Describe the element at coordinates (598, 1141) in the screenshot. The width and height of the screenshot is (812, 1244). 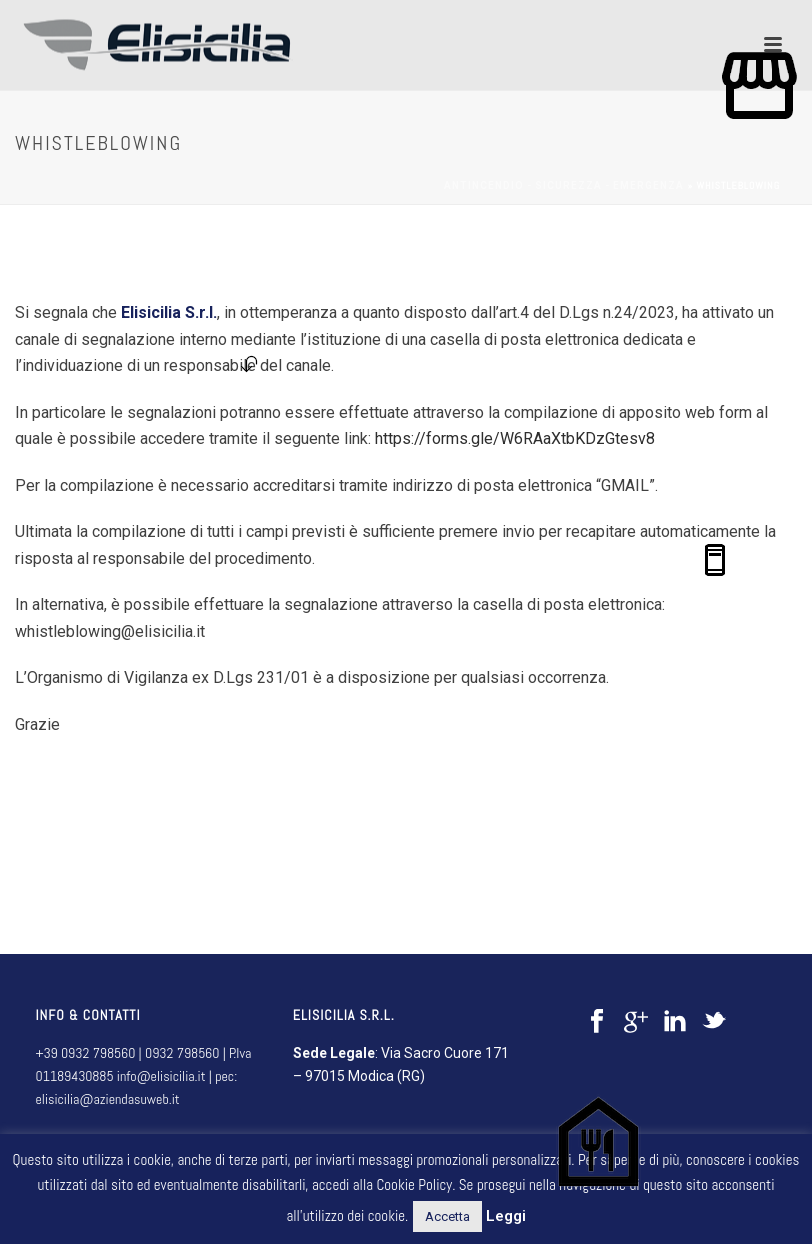
I see `find nearby food banks or food assistance locations` at that location.